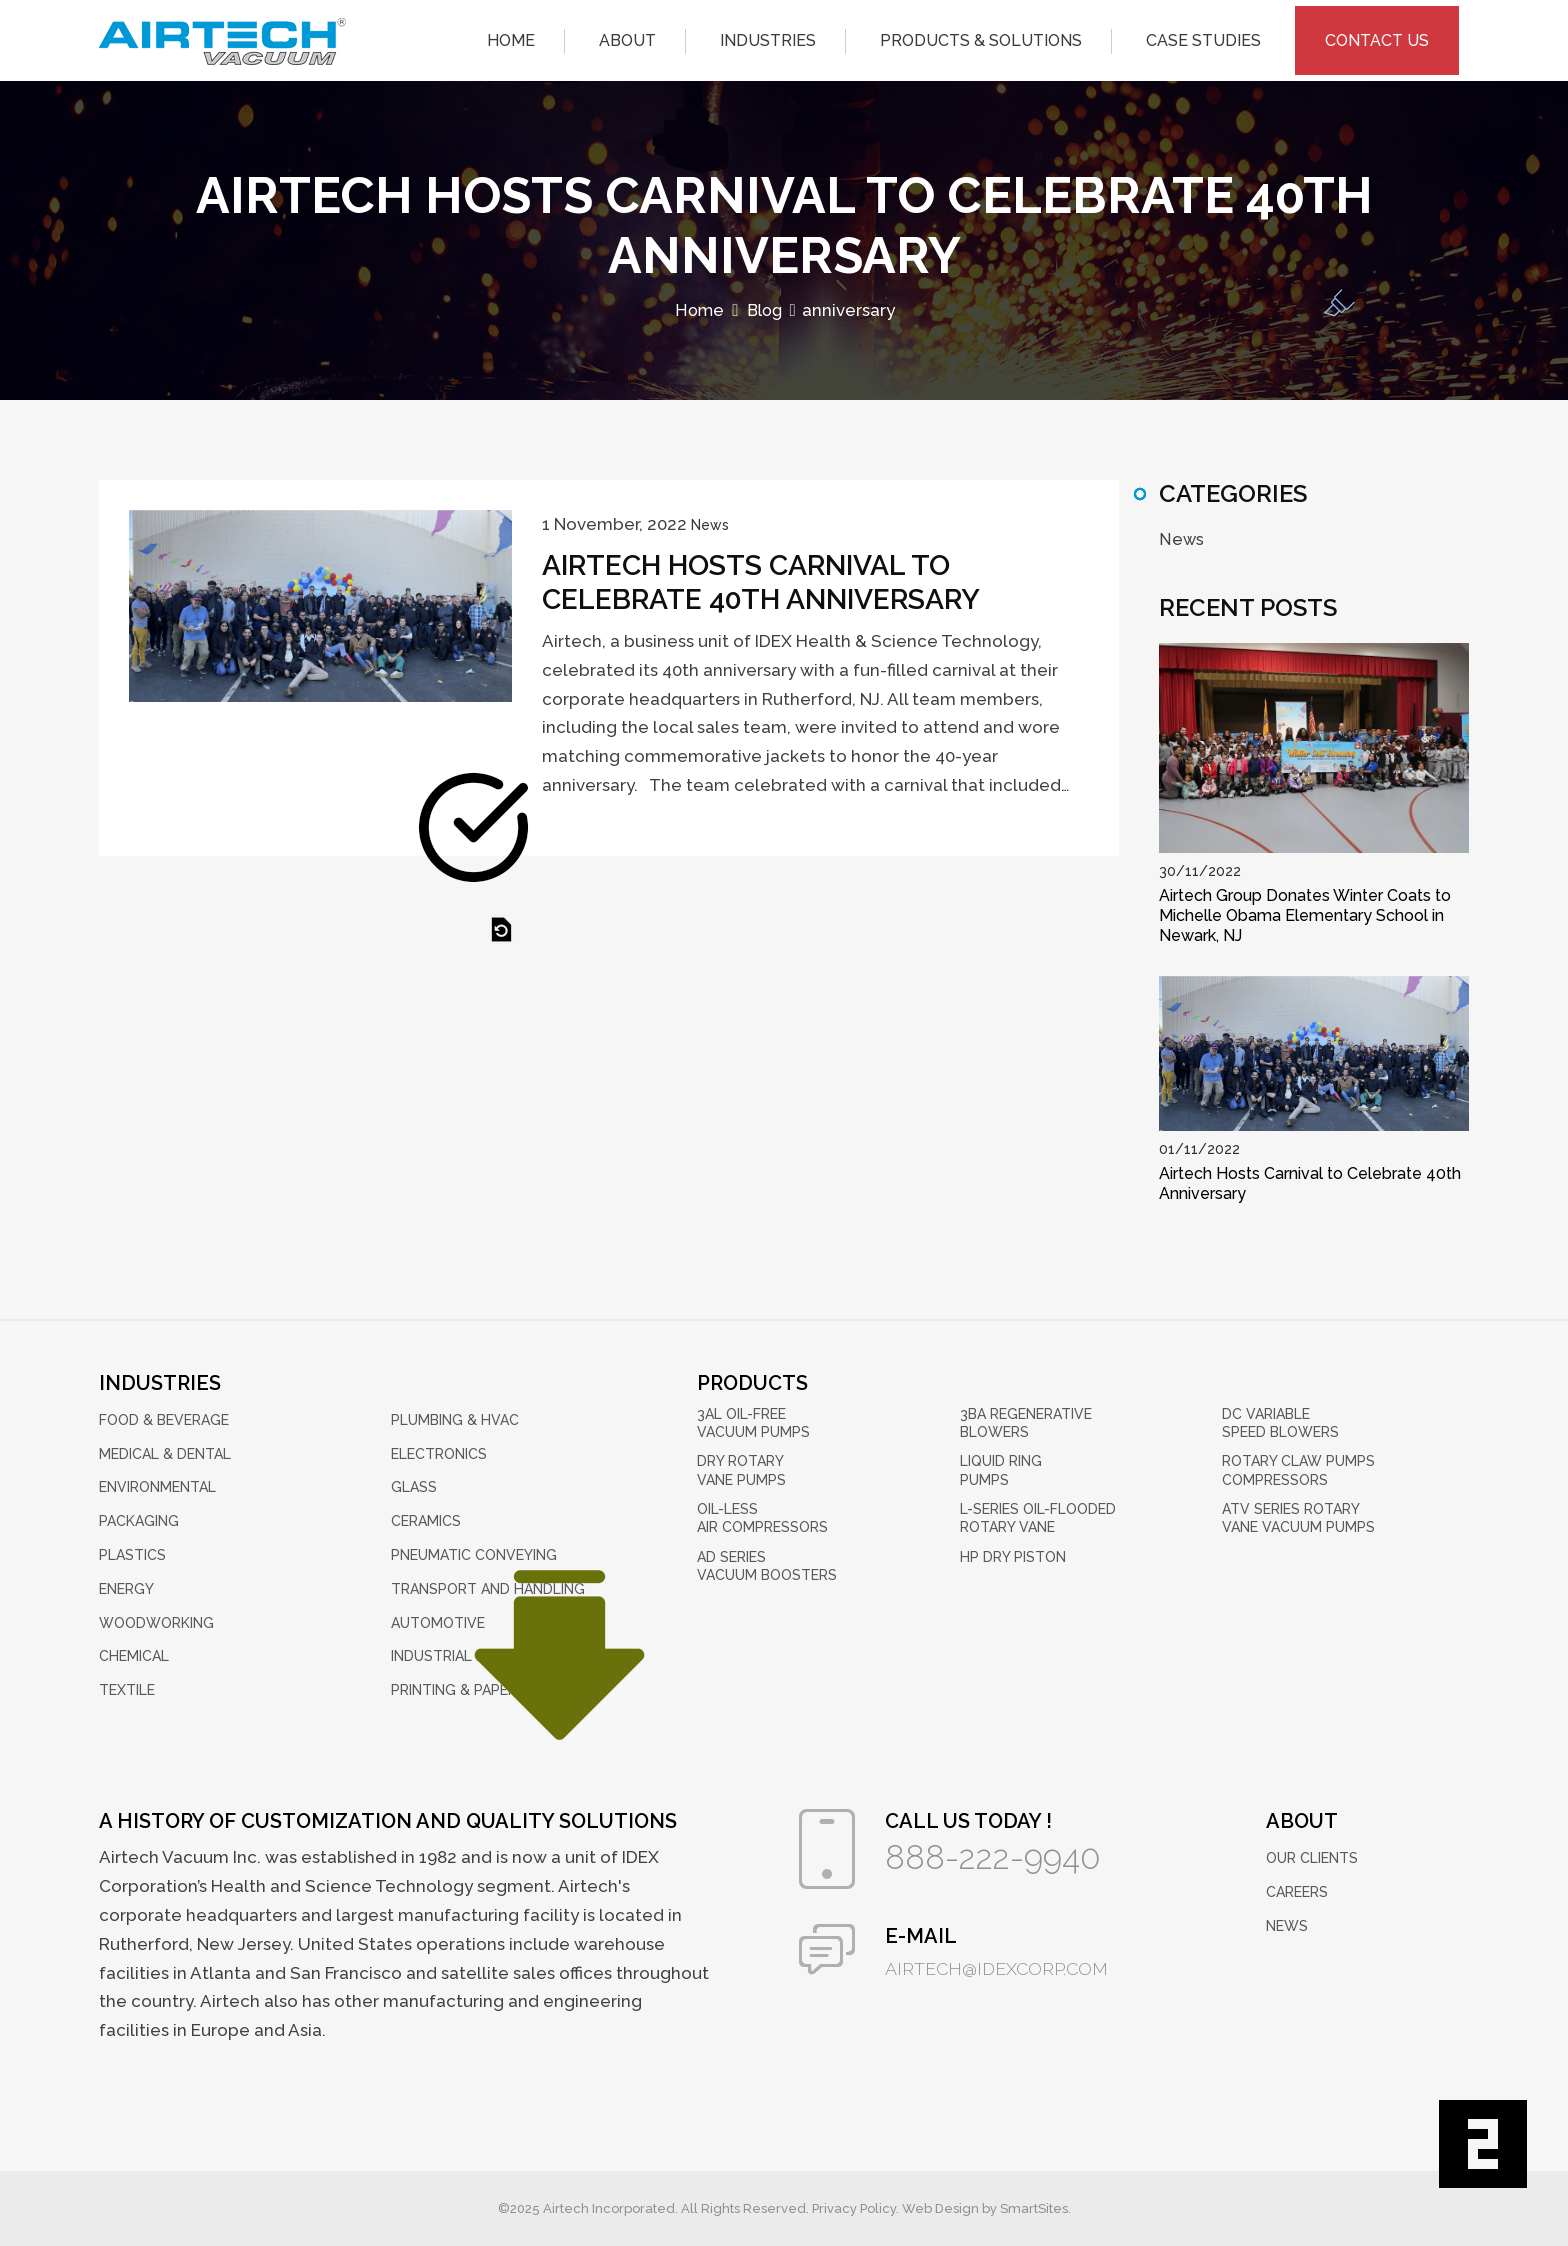 This screenshot has height=2246, width=1568. I want to click on select option number two, so click(1483, 2144).